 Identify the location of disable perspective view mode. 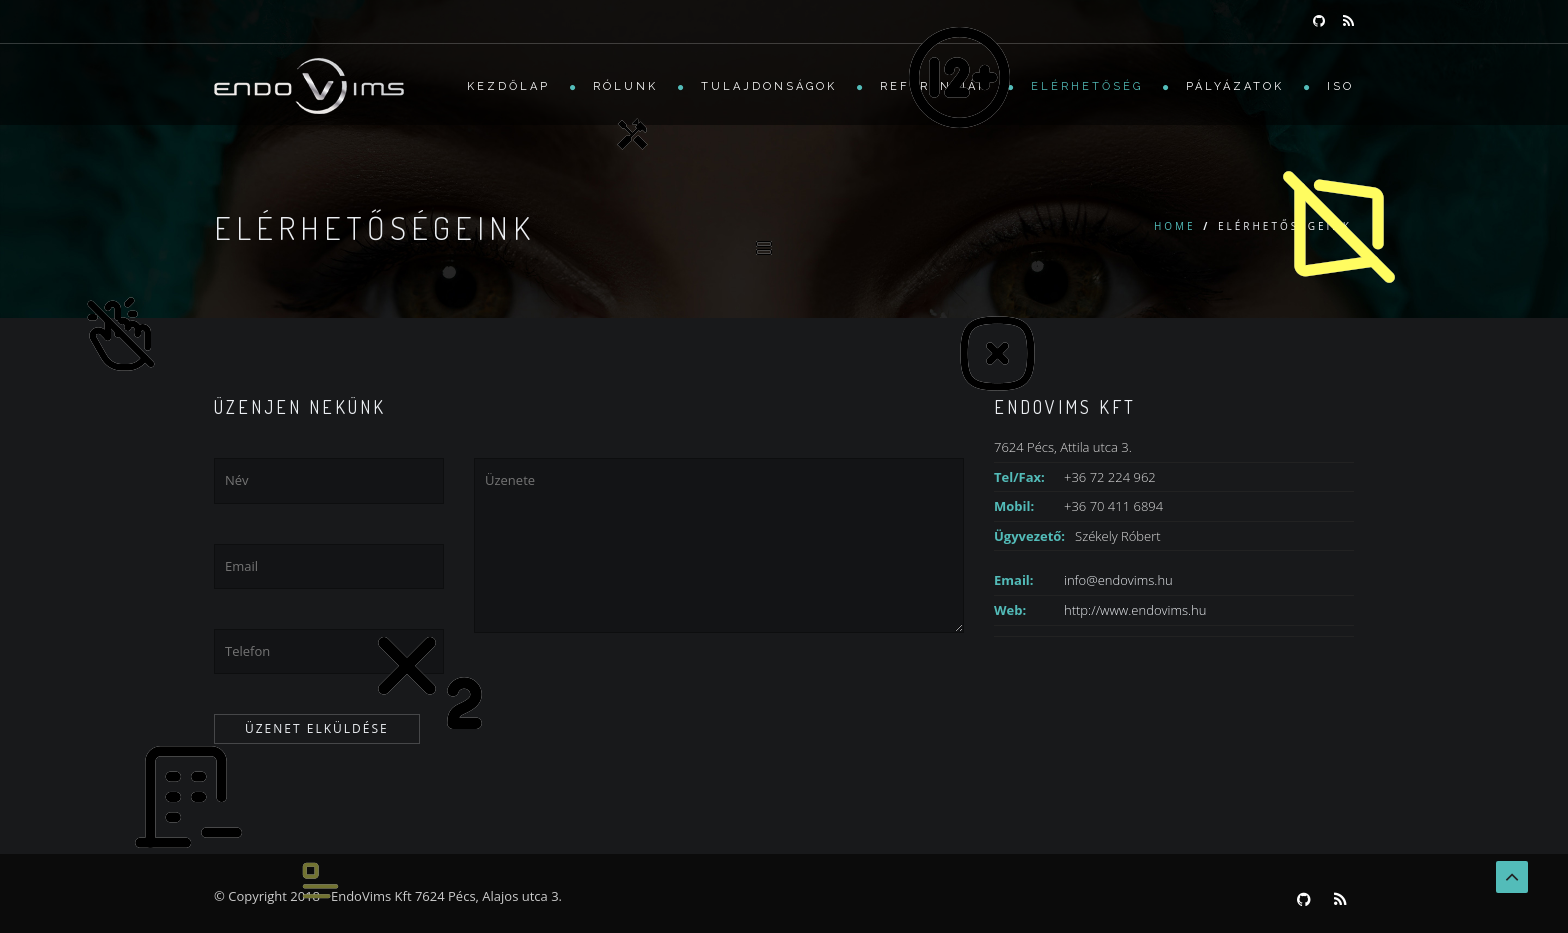
(1339, 227).